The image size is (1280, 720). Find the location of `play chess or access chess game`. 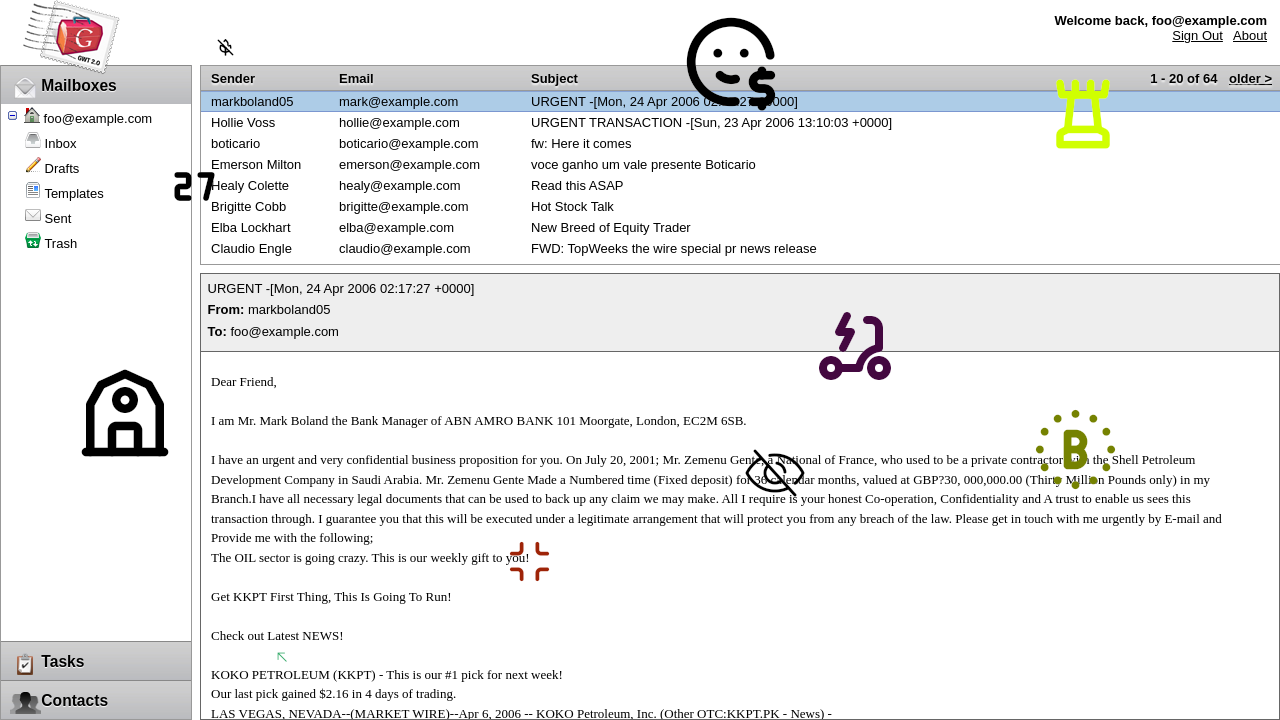

play chess or access chess game is located at coordinates (1083, 114).